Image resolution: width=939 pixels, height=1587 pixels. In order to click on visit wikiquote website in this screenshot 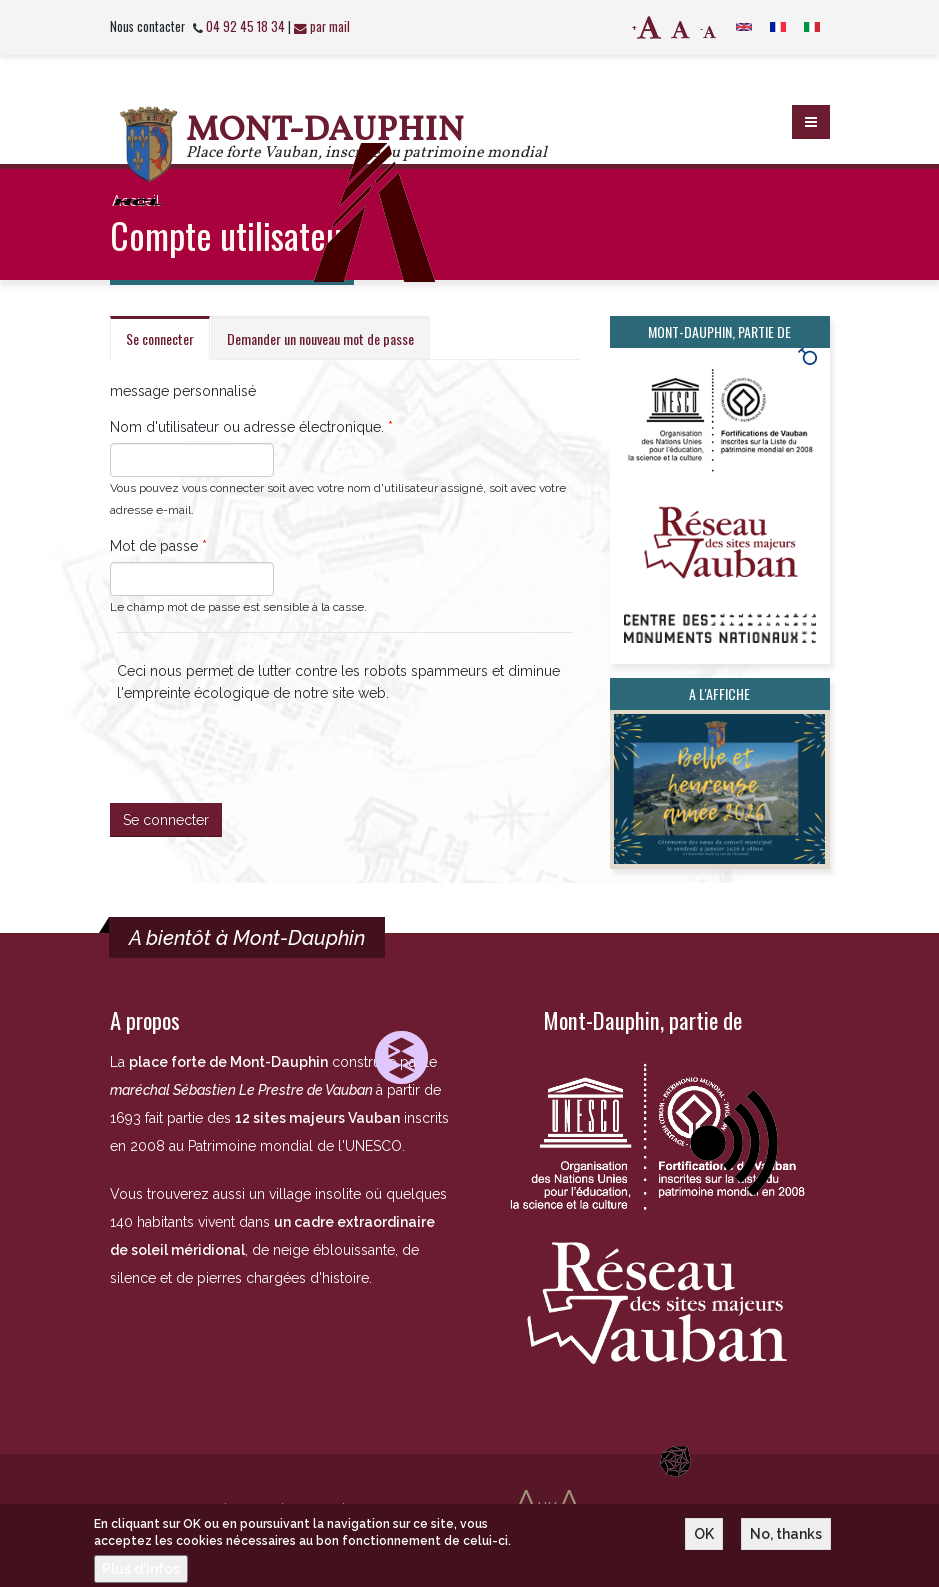, I will do `click(734, 1143)`.